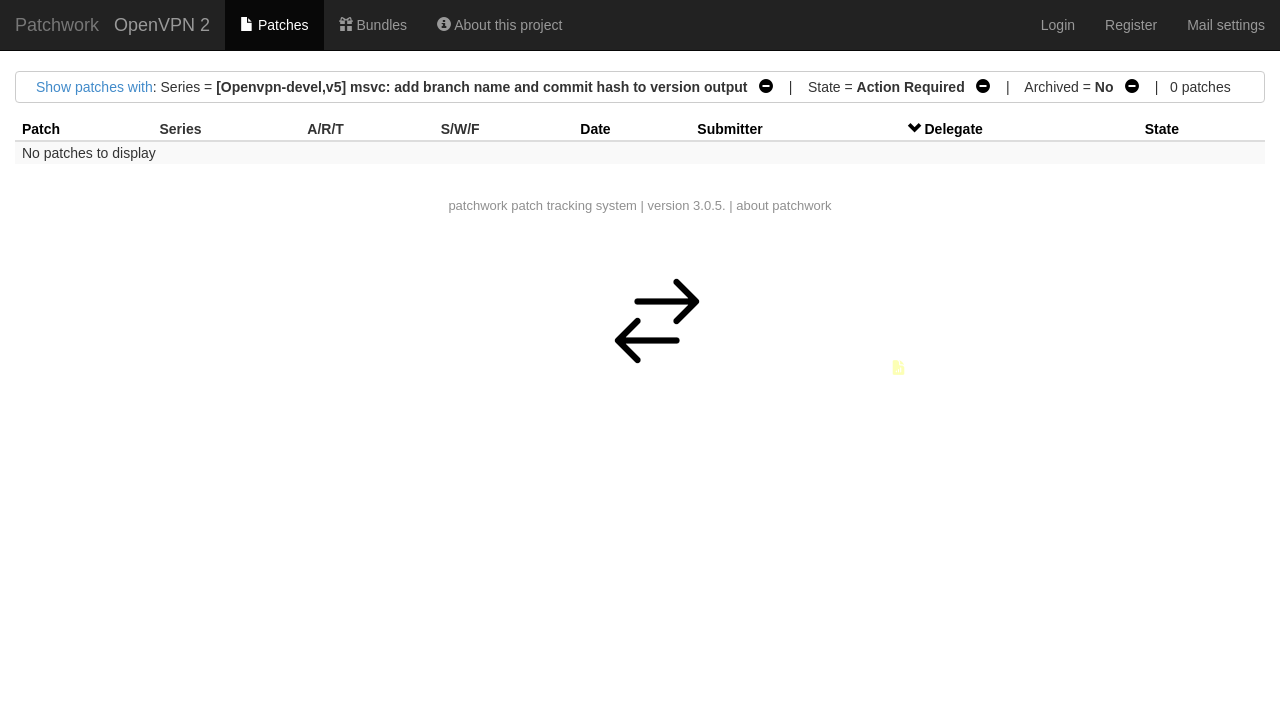  I want to click on swap or exchange items, so click(657, 321).